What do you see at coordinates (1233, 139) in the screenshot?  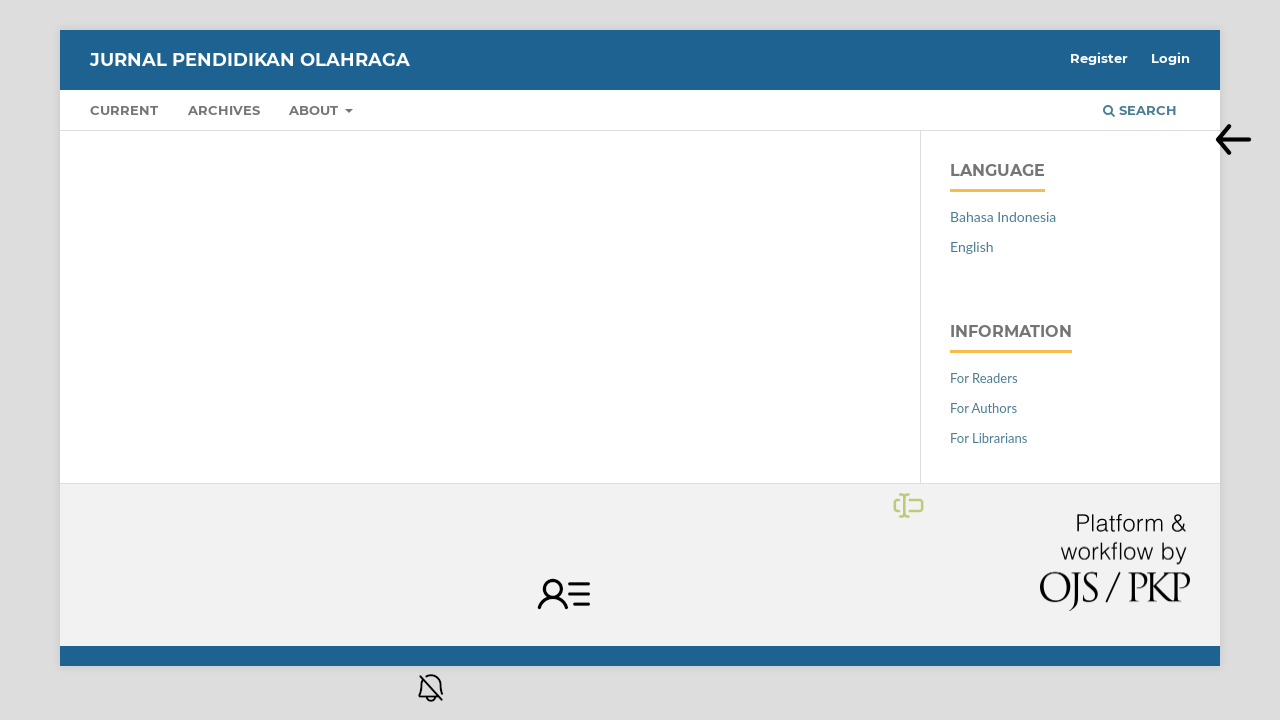 I see `go back to the previous screen` at bounding box center [1233, 139].